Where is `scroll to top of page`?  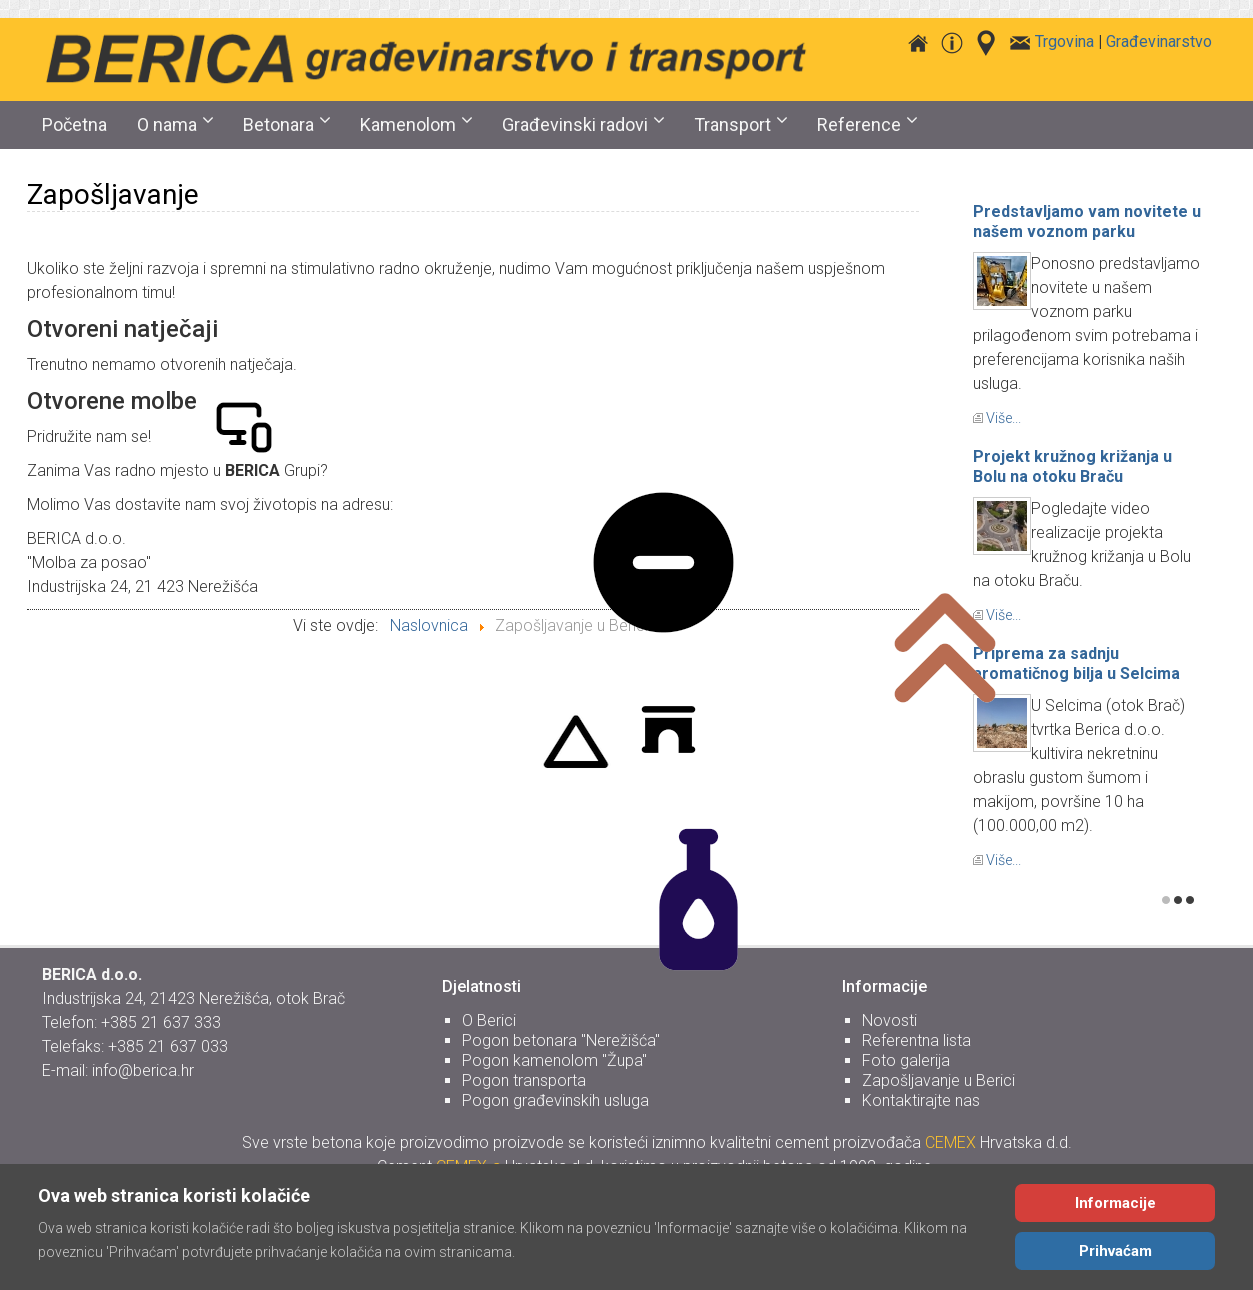
scroll to top of page is located at coordinates (945, 652).